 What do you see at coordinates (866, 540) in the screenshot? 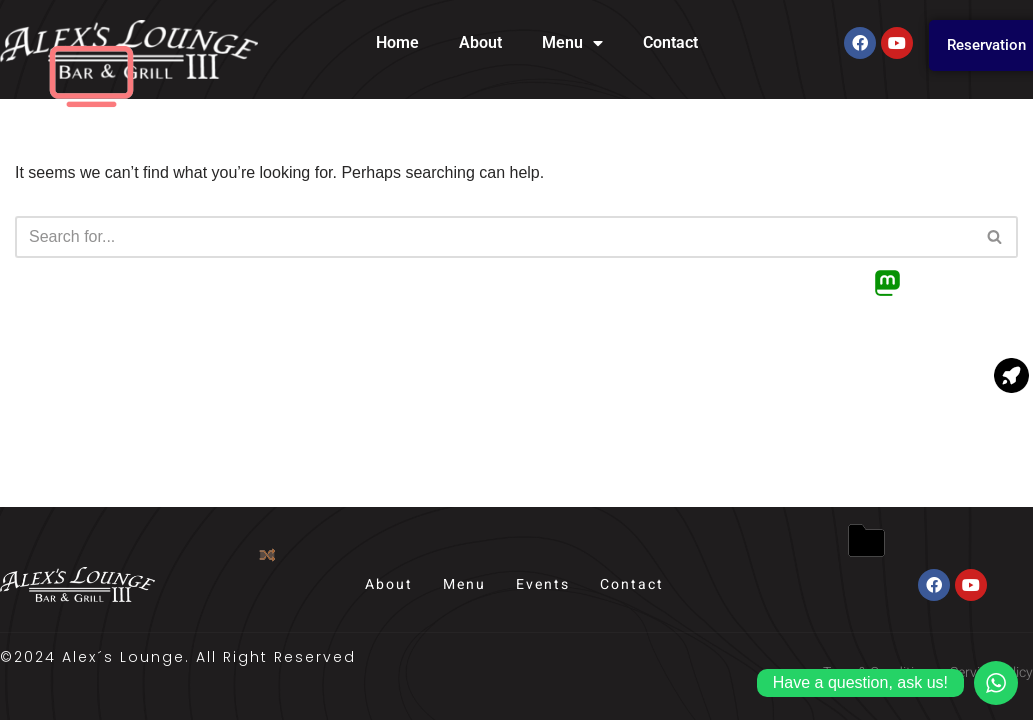
I see `open folder or directory` at bounding box center [866, 540].